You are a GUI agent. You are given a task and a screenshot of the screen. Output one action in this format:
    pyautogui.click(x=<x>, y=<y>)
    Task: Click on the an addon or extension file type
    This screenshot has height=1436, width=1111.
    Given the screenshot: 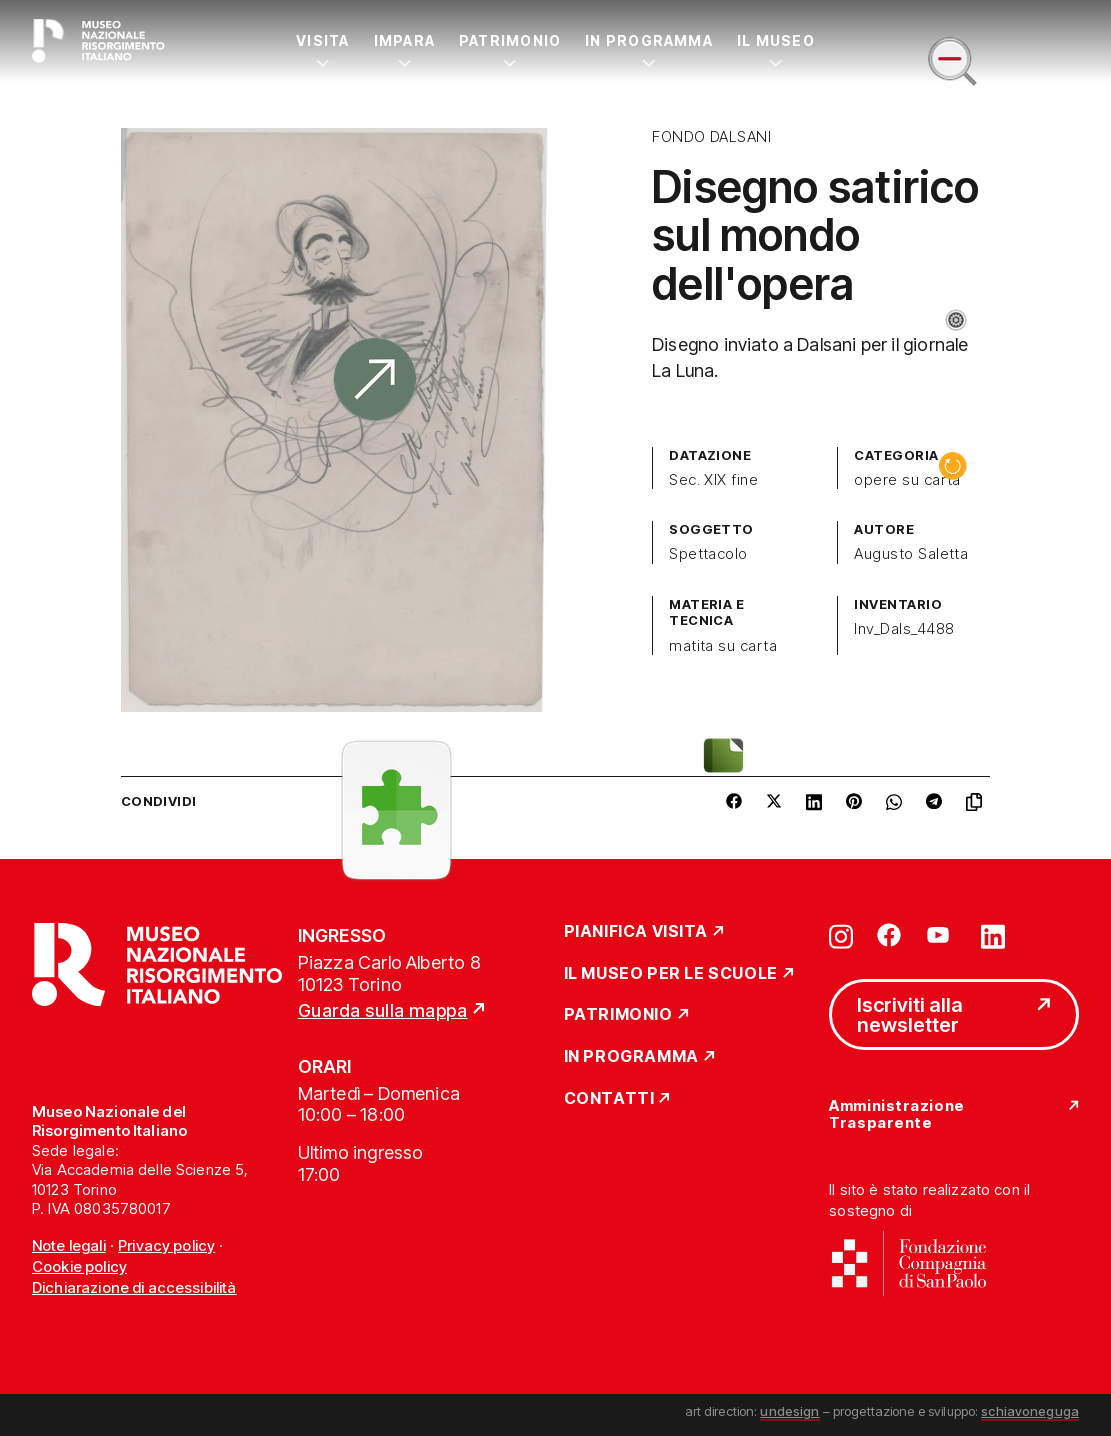 What is the action you would take?
    pyautogui.click(x=396, y=810)
    